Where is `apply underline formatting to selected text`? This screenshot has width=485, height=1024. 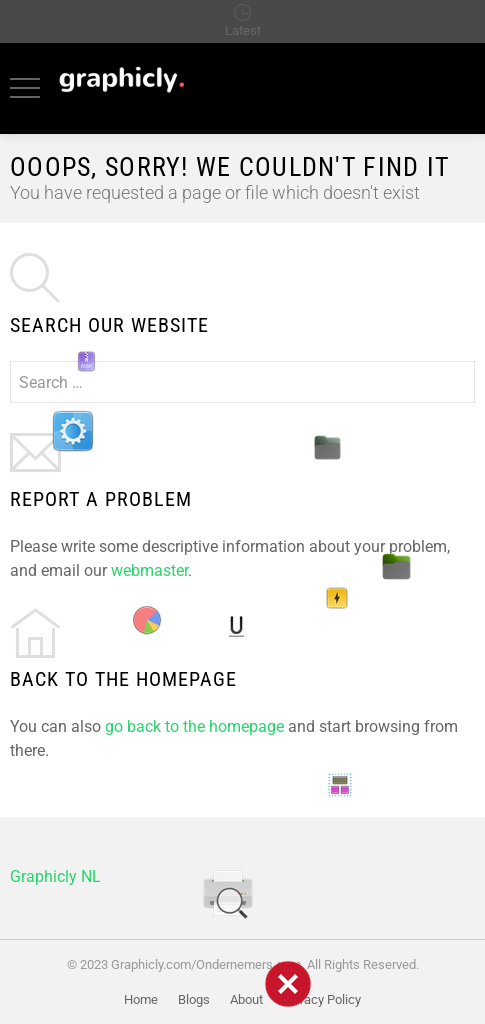
apply underline formatting to selected text is located at coordinates (236, 626).